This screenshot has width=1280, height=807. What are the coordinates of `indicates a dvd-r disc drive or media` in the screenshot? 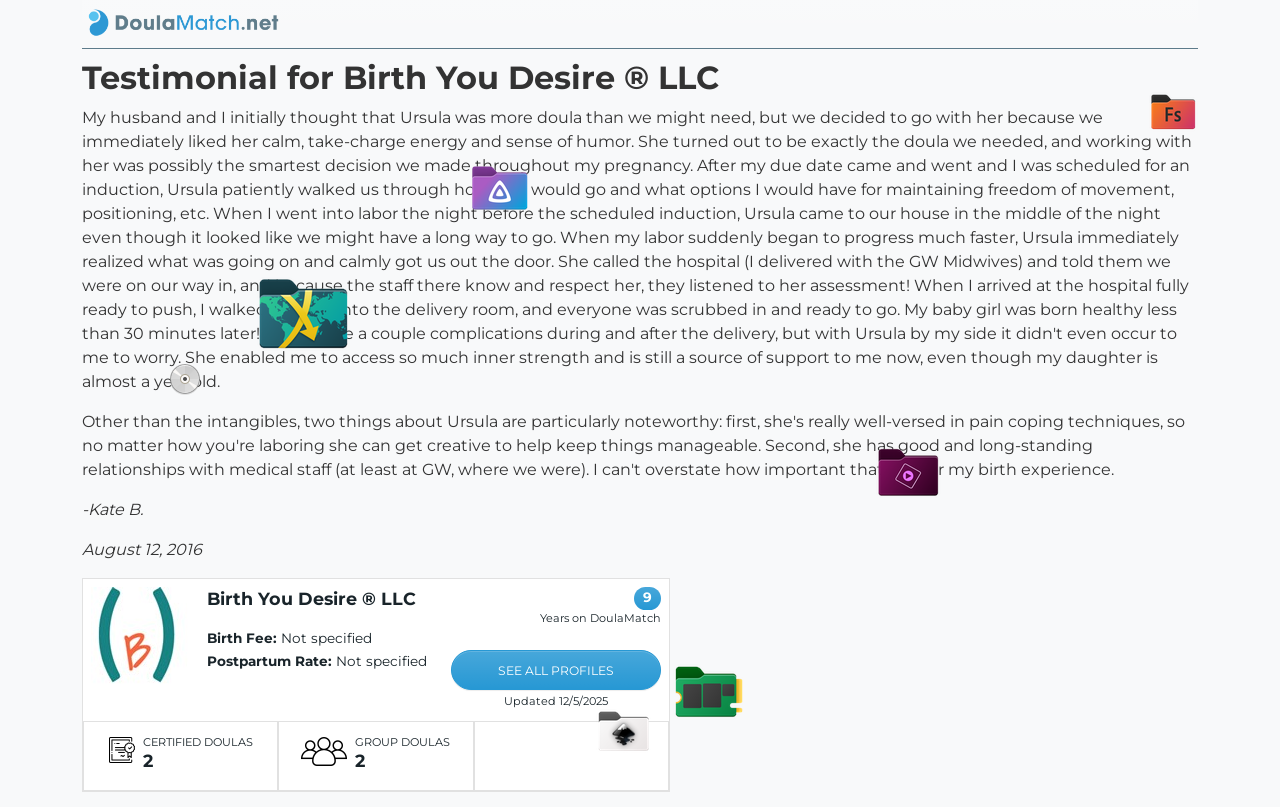 It's located at (185, 379).